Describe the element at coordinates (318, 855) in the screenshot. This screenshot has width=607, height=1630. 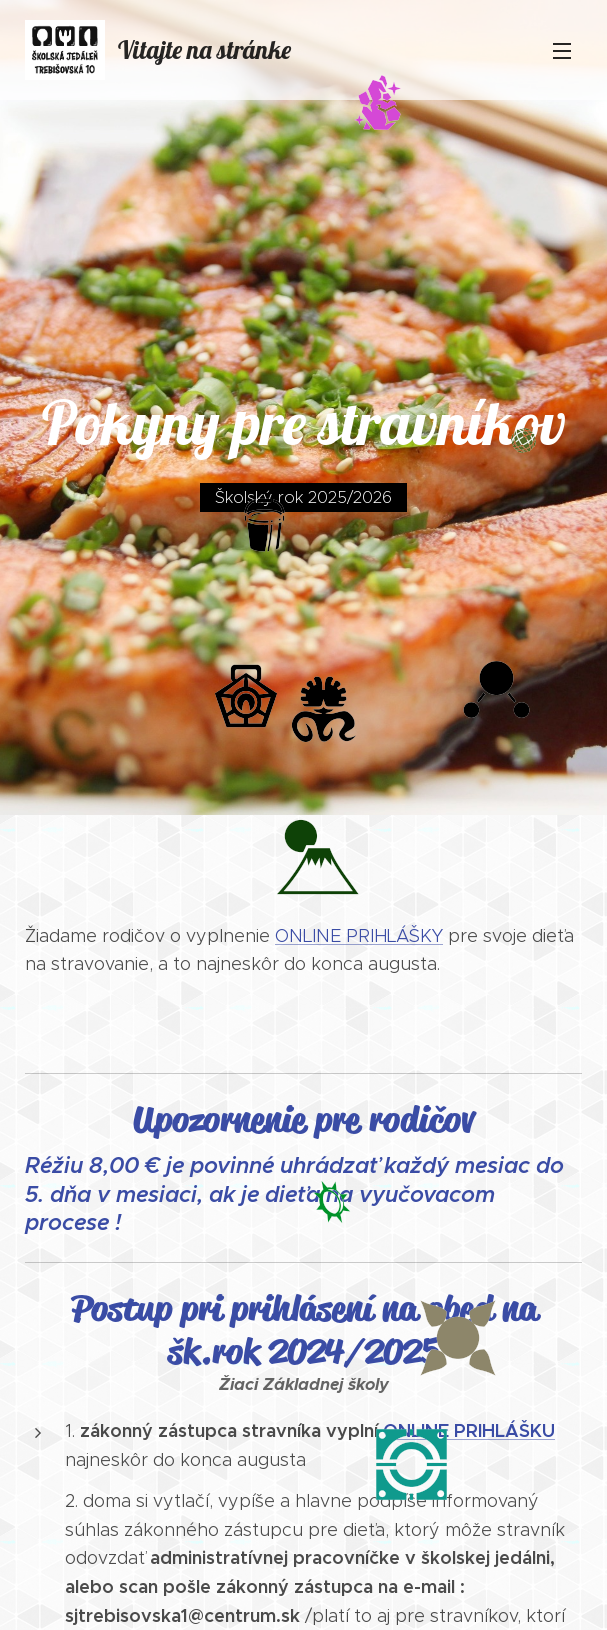
I see `represents Japan or Japanese-related content` at that location.